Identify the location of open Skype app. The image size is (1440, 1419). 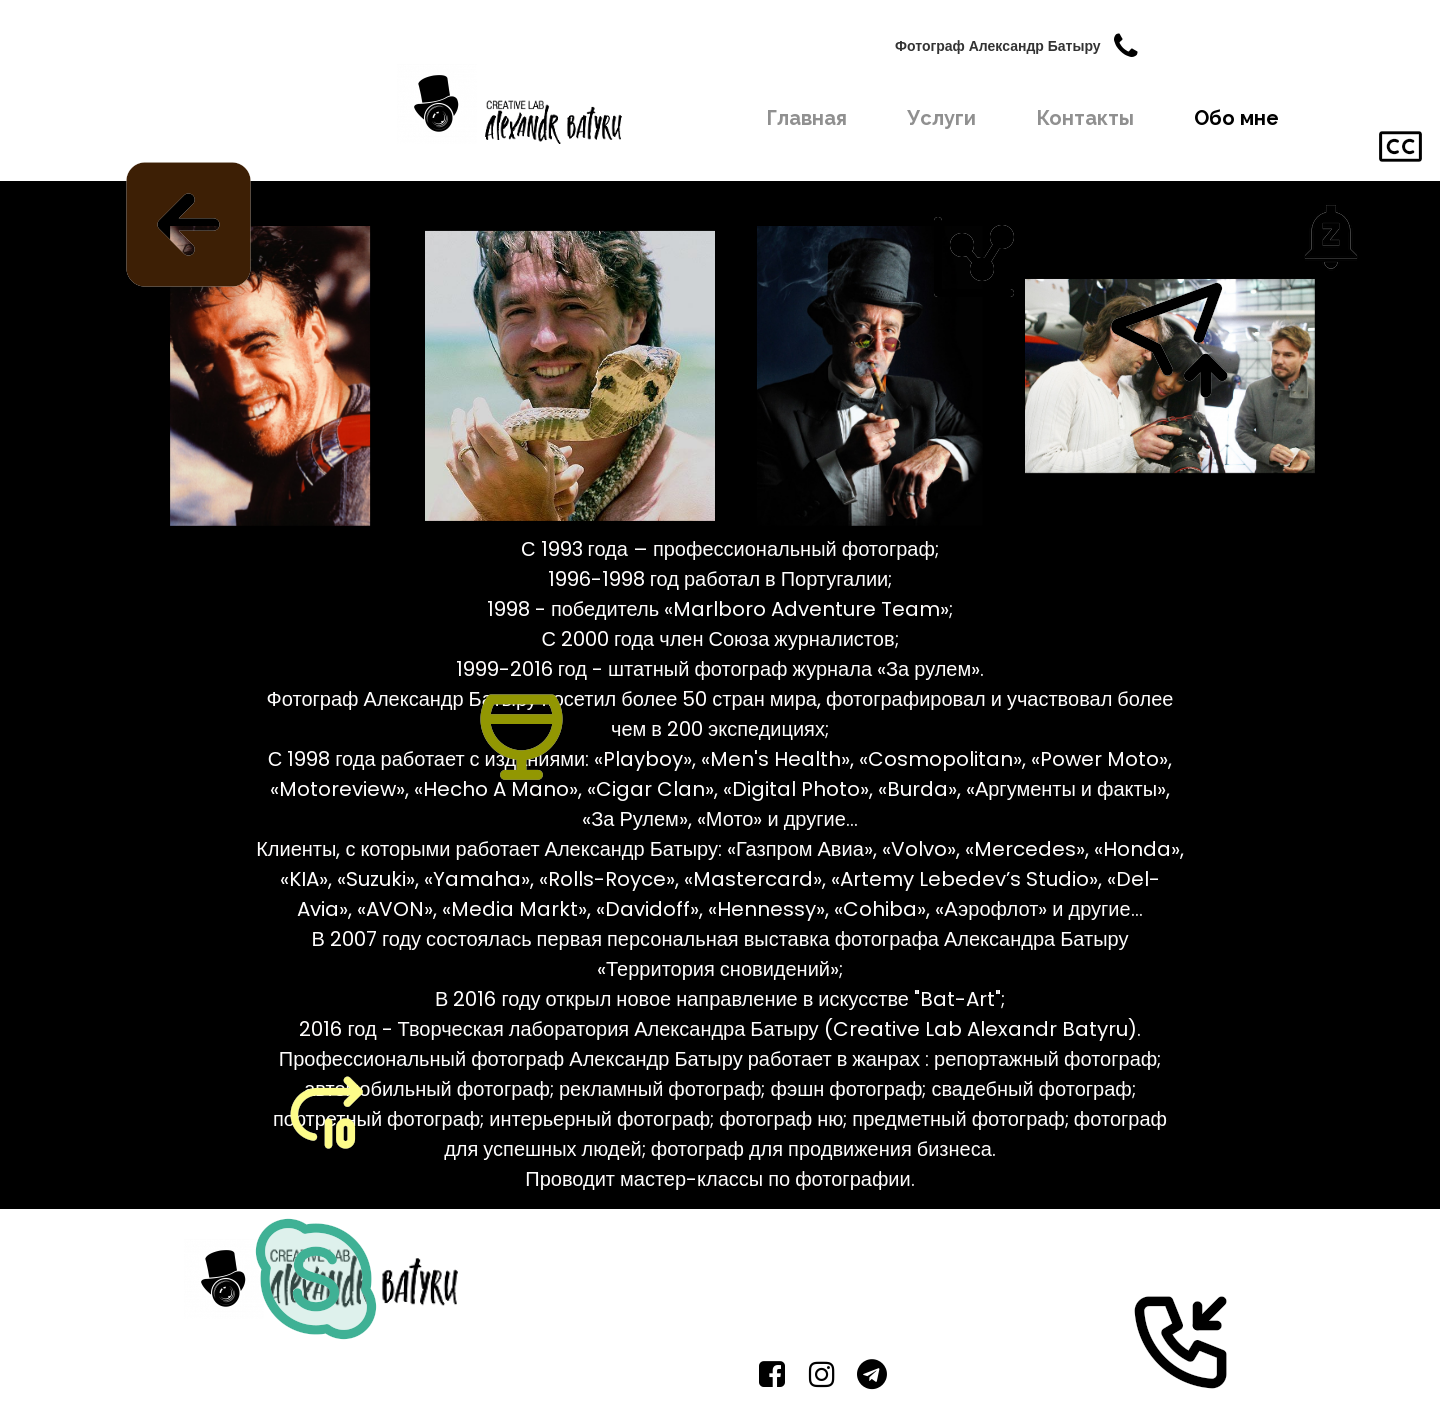
(316, 1279).